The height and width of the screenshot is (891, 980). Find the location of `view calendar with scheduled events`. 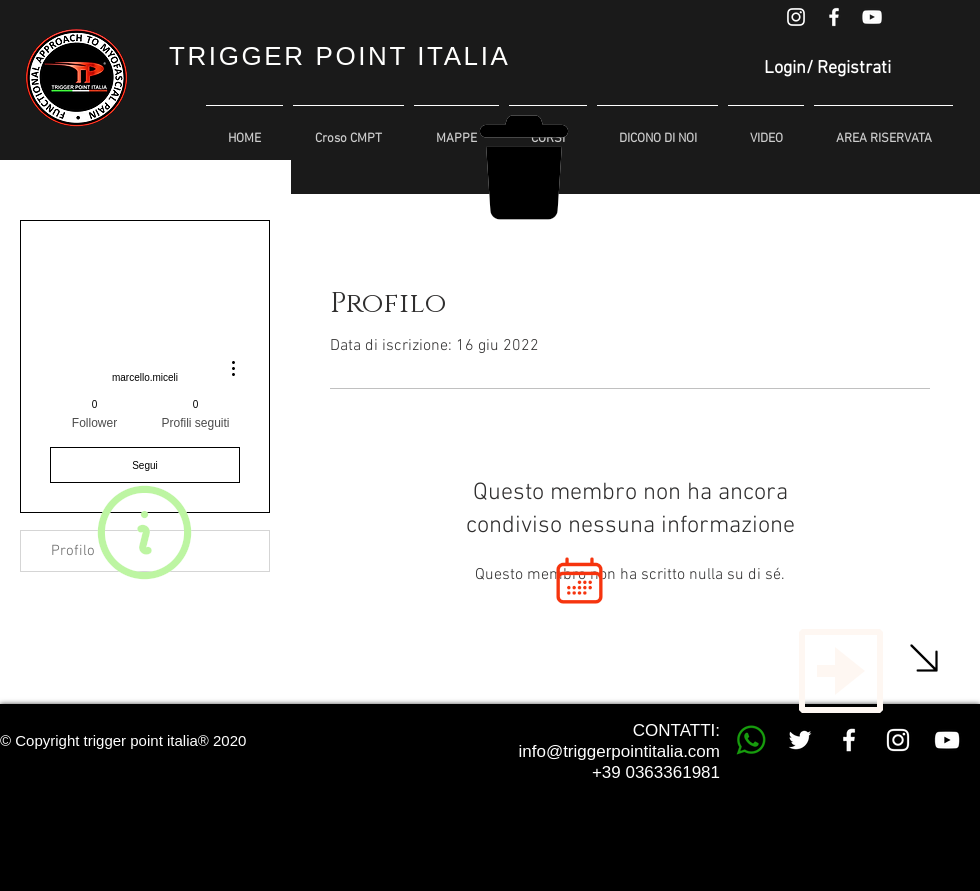

view calendar with scheduled events is located at coordinates (579, 580).